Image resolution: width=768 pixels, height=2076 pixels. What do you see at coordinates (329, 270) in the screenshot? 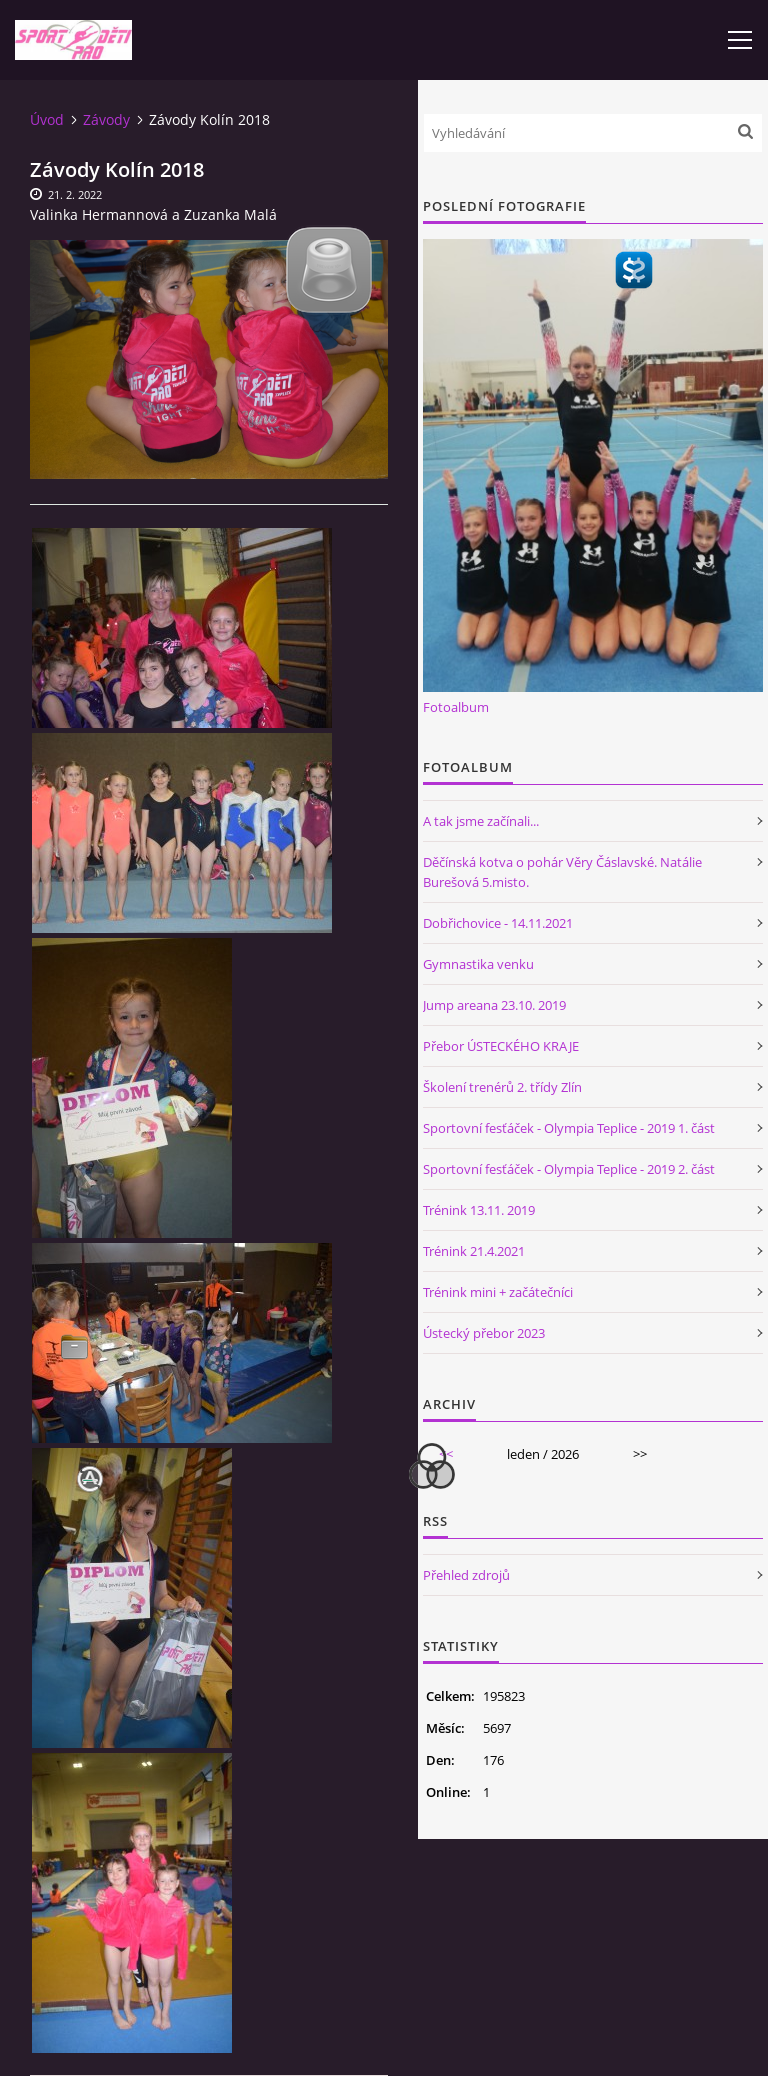
I see `open preview app to view images and PDFs` at bounding box center [329, 270].